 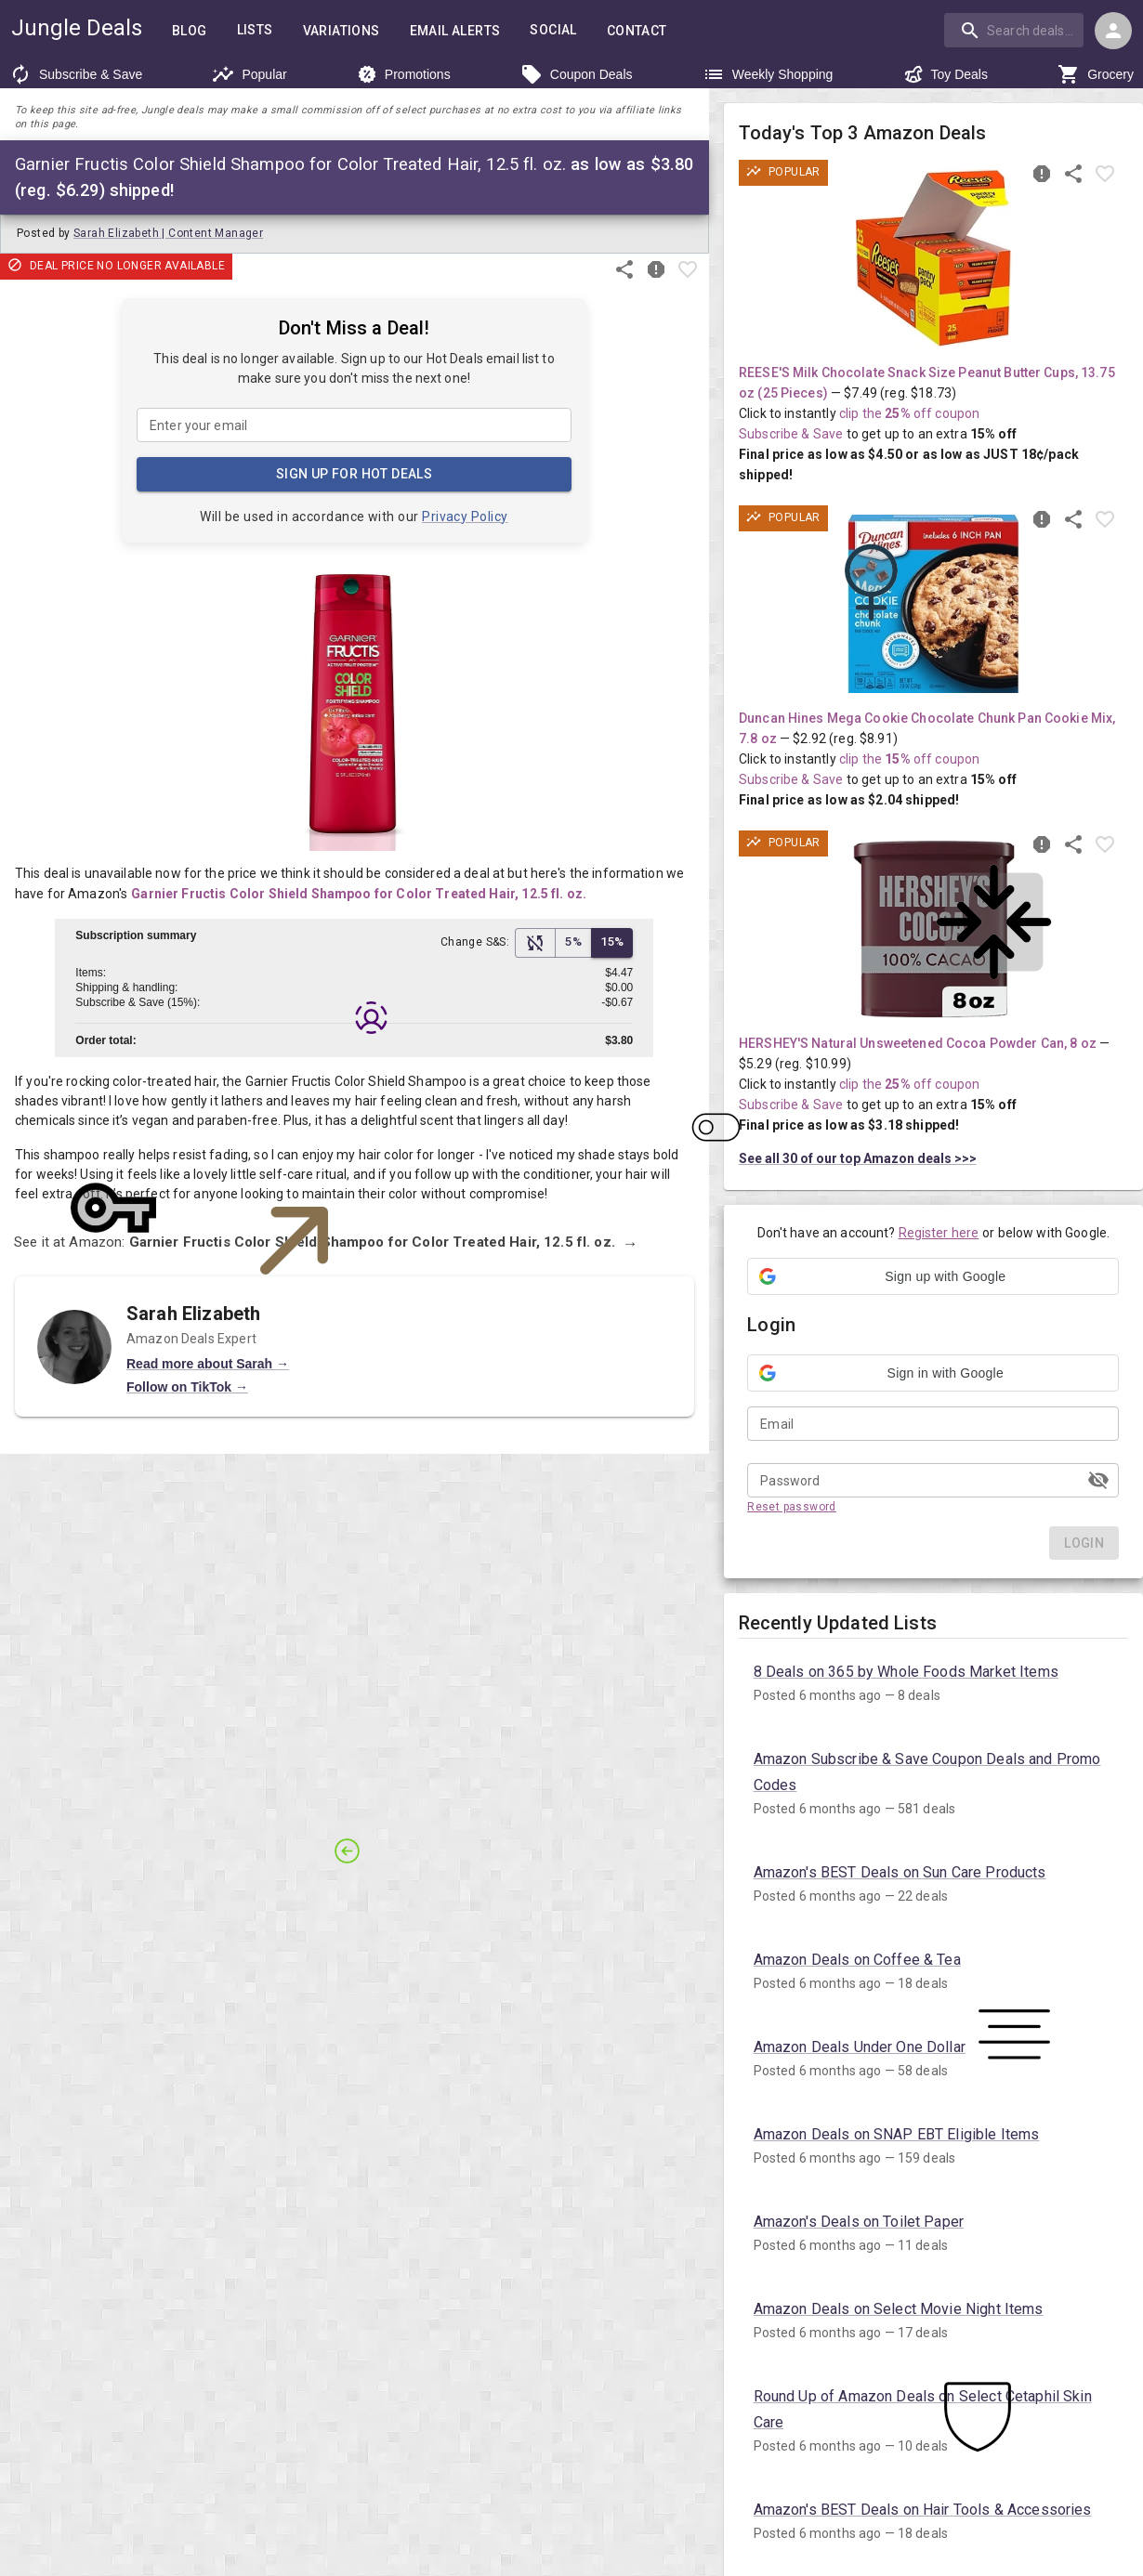 I want to click on access VPN or secure connection settings, so click(x=113, y=1208).